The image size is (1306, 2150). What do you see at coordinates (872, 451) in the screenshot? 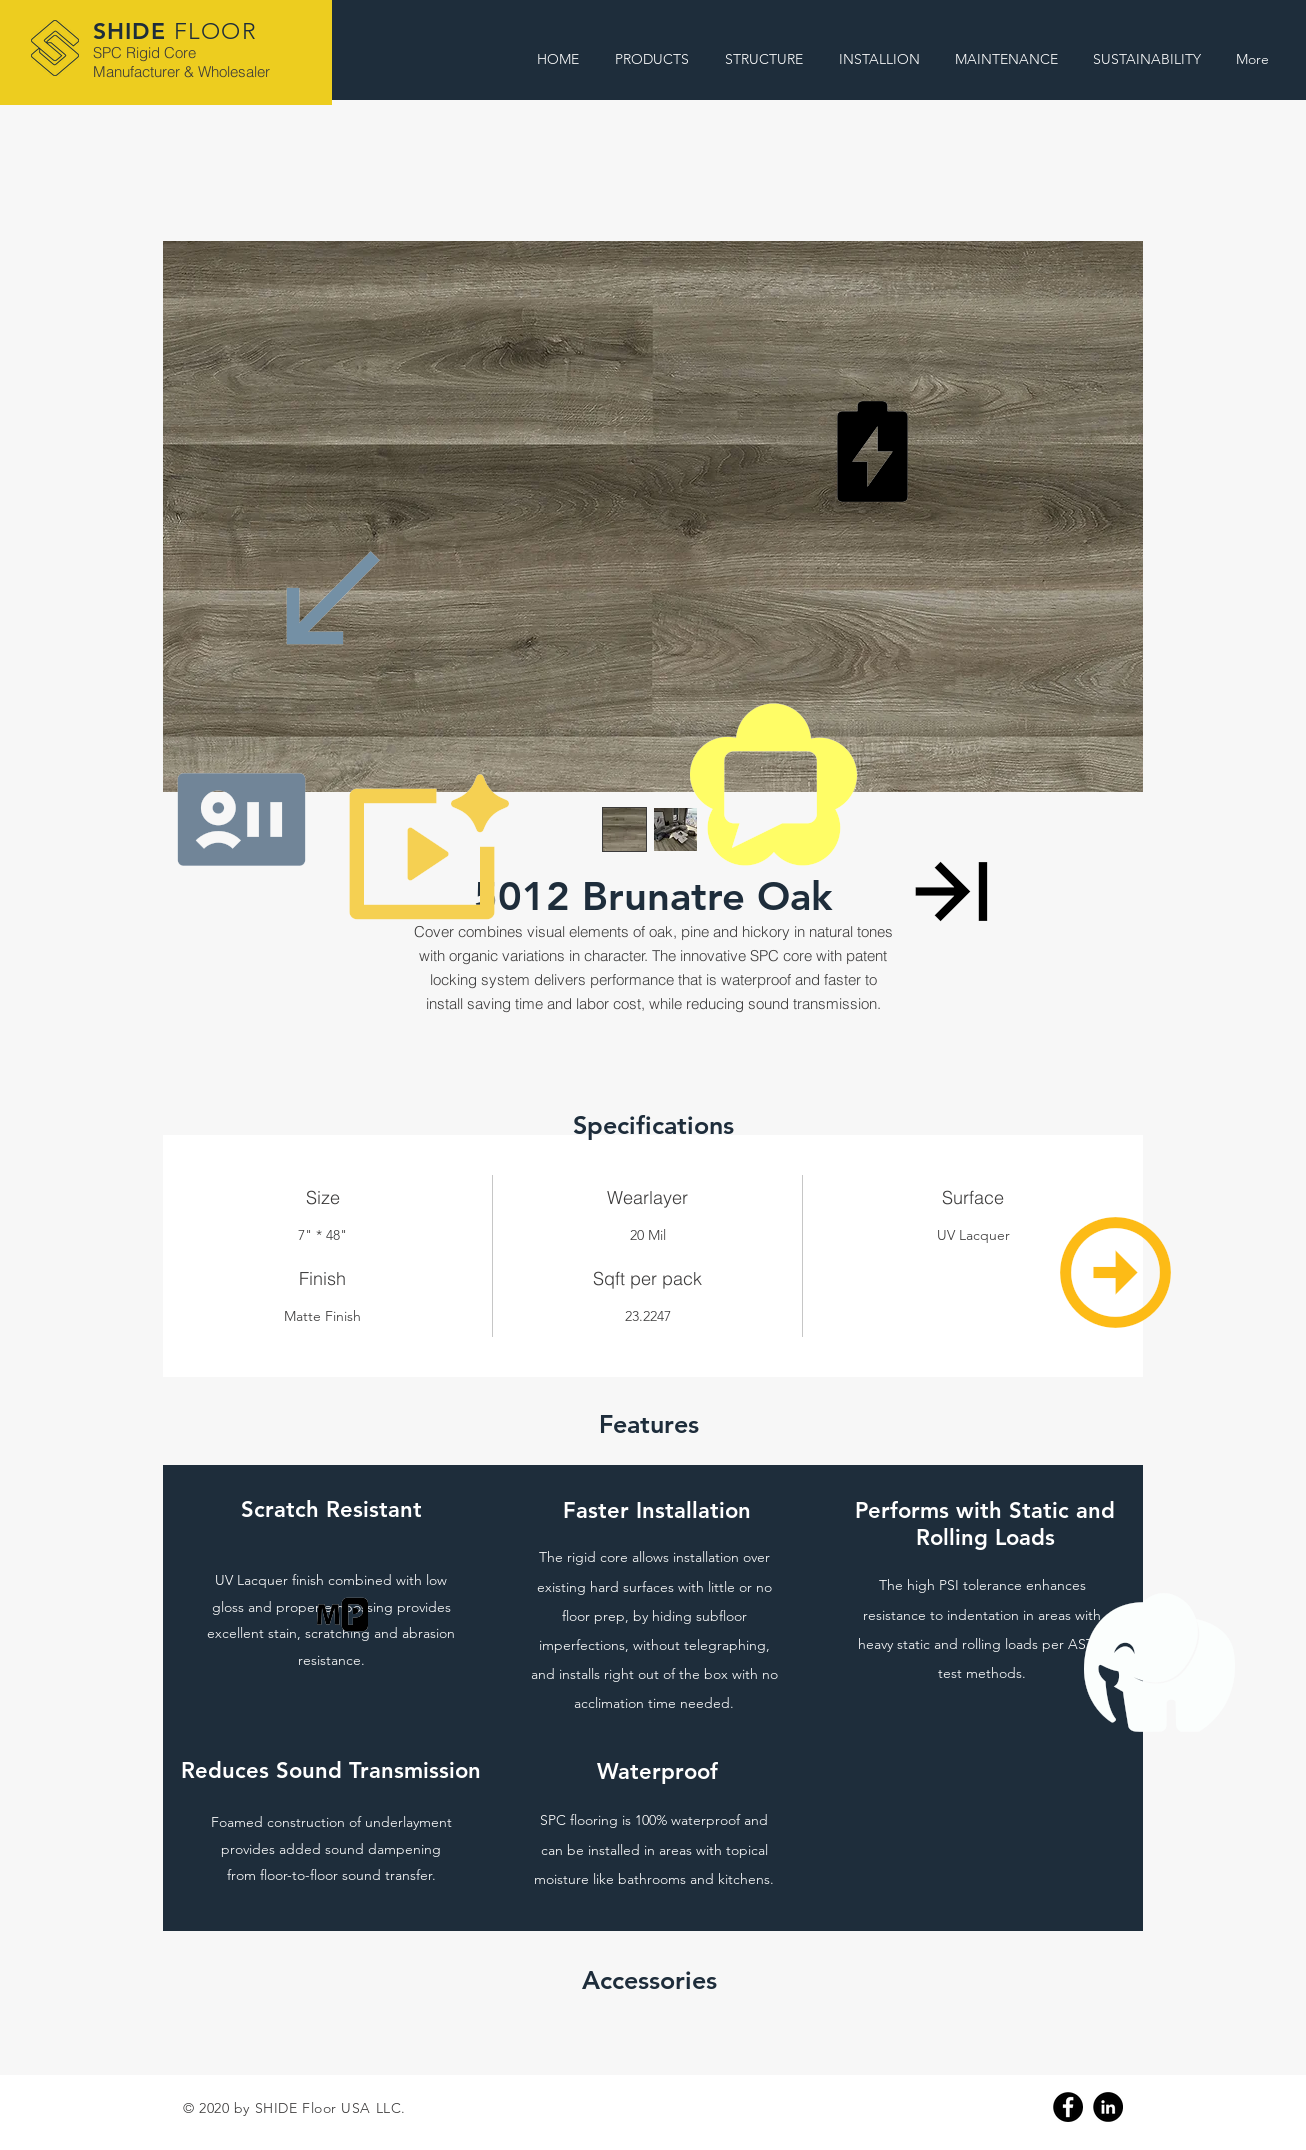
I see `battery charging status indicator` at bounding box center [872, 451].